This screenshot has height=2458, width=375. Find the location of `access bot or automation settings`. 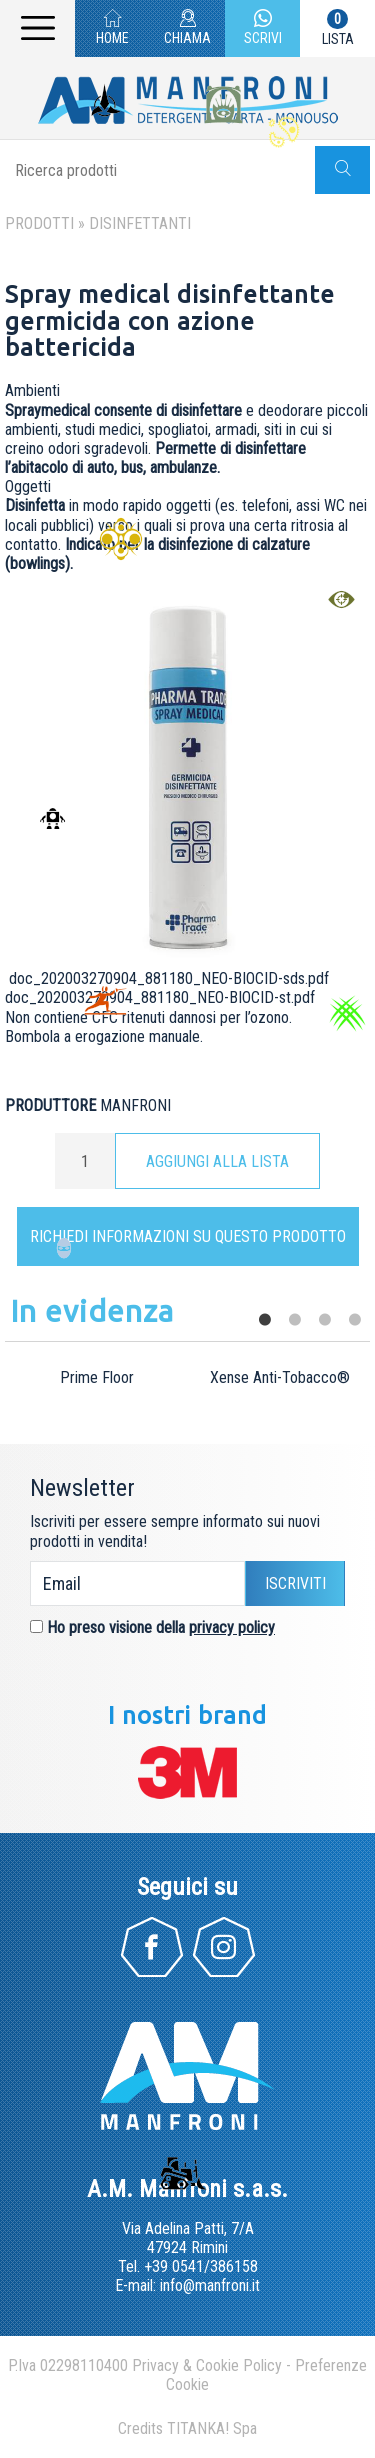

access bot or automation settings is located at coordinates (52, 818).